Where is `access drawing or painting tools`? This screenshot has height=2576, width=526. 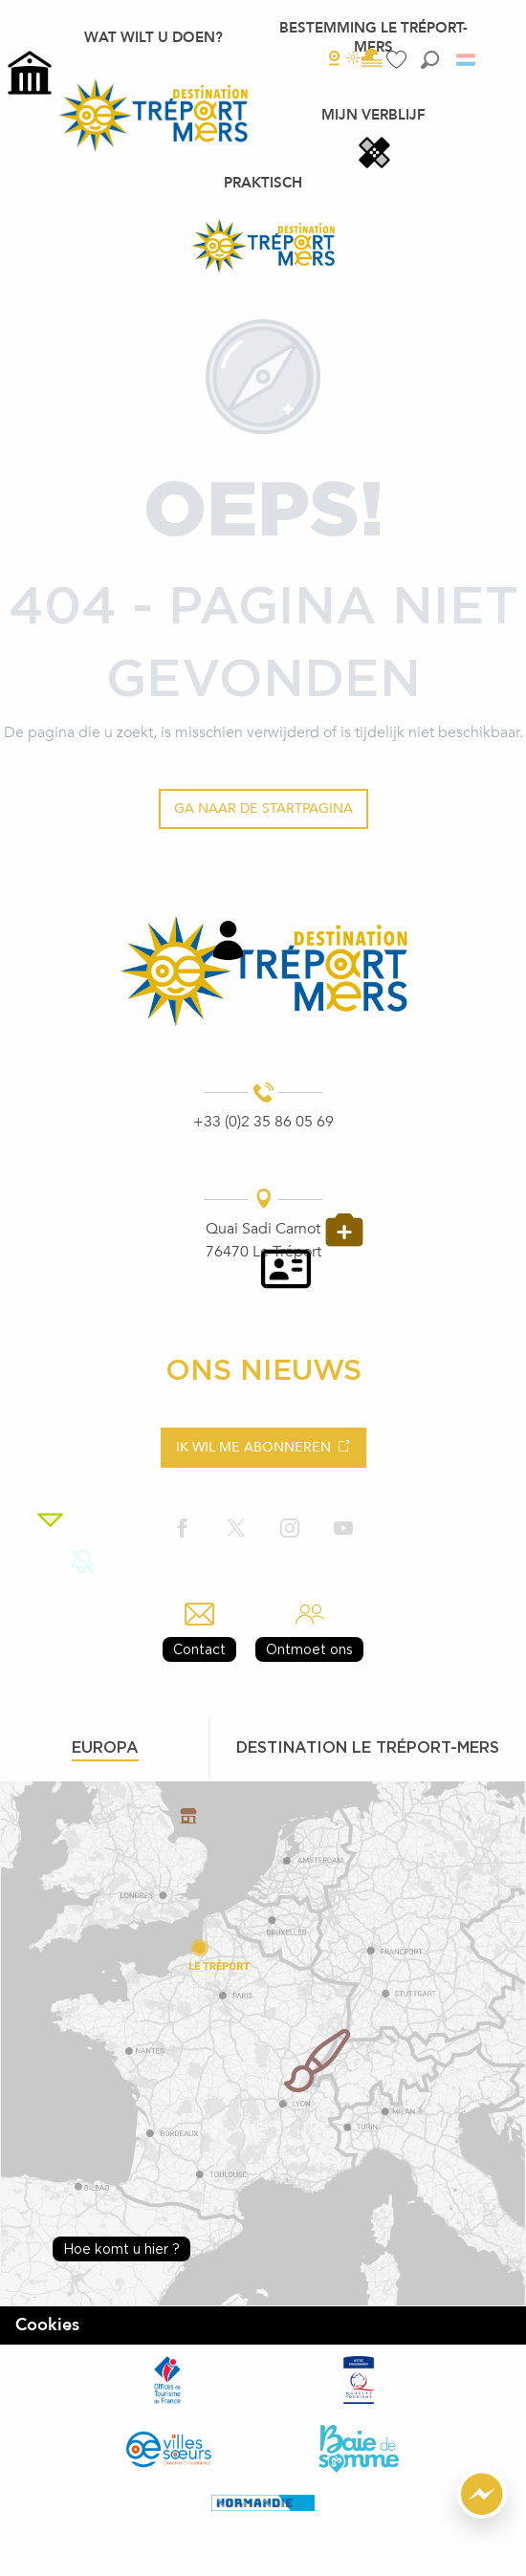
access drawing or painting tools is located at coordinates (318, 2061).